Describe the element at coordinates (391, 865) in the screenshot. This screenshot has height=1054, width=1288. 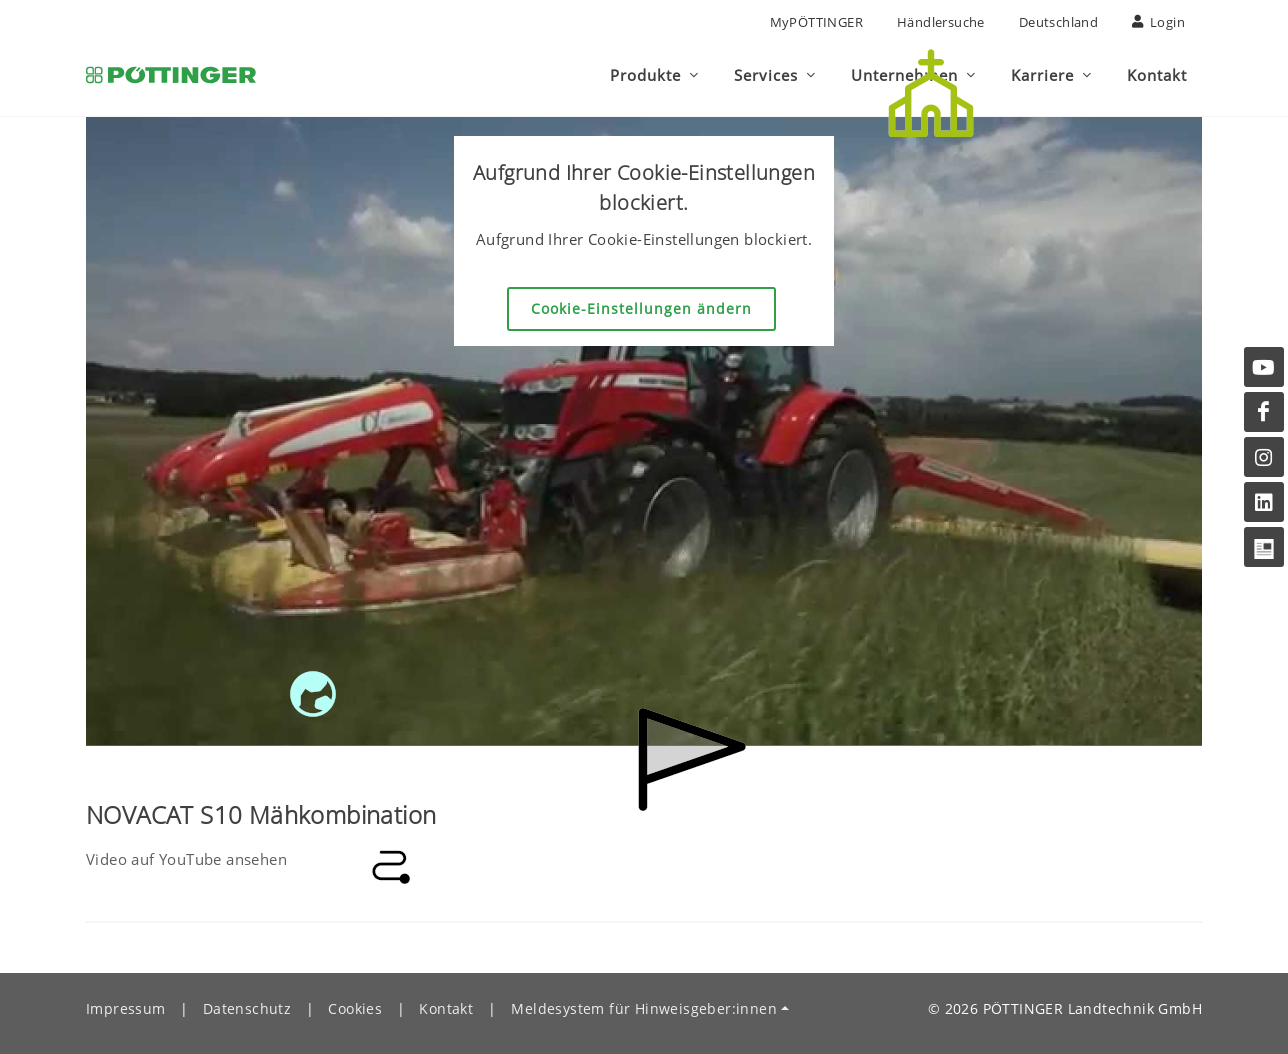
I see `view or edit a route path` at that location.